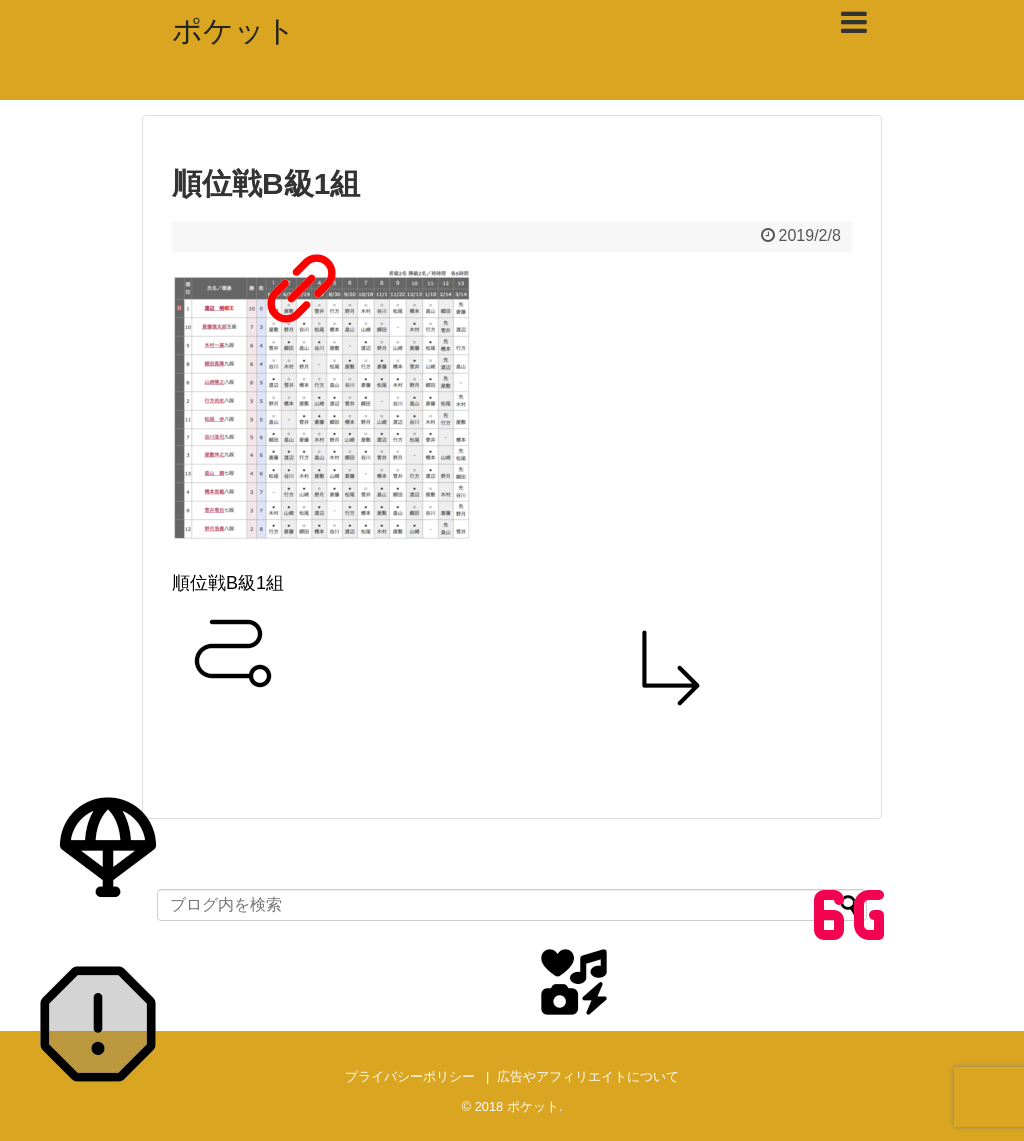 The image size is (1024, 1141). What do you see at coordinates (574, 982) in the screenshot?
I see `browse icon library or icon collection` at bounding box center [574, 982].